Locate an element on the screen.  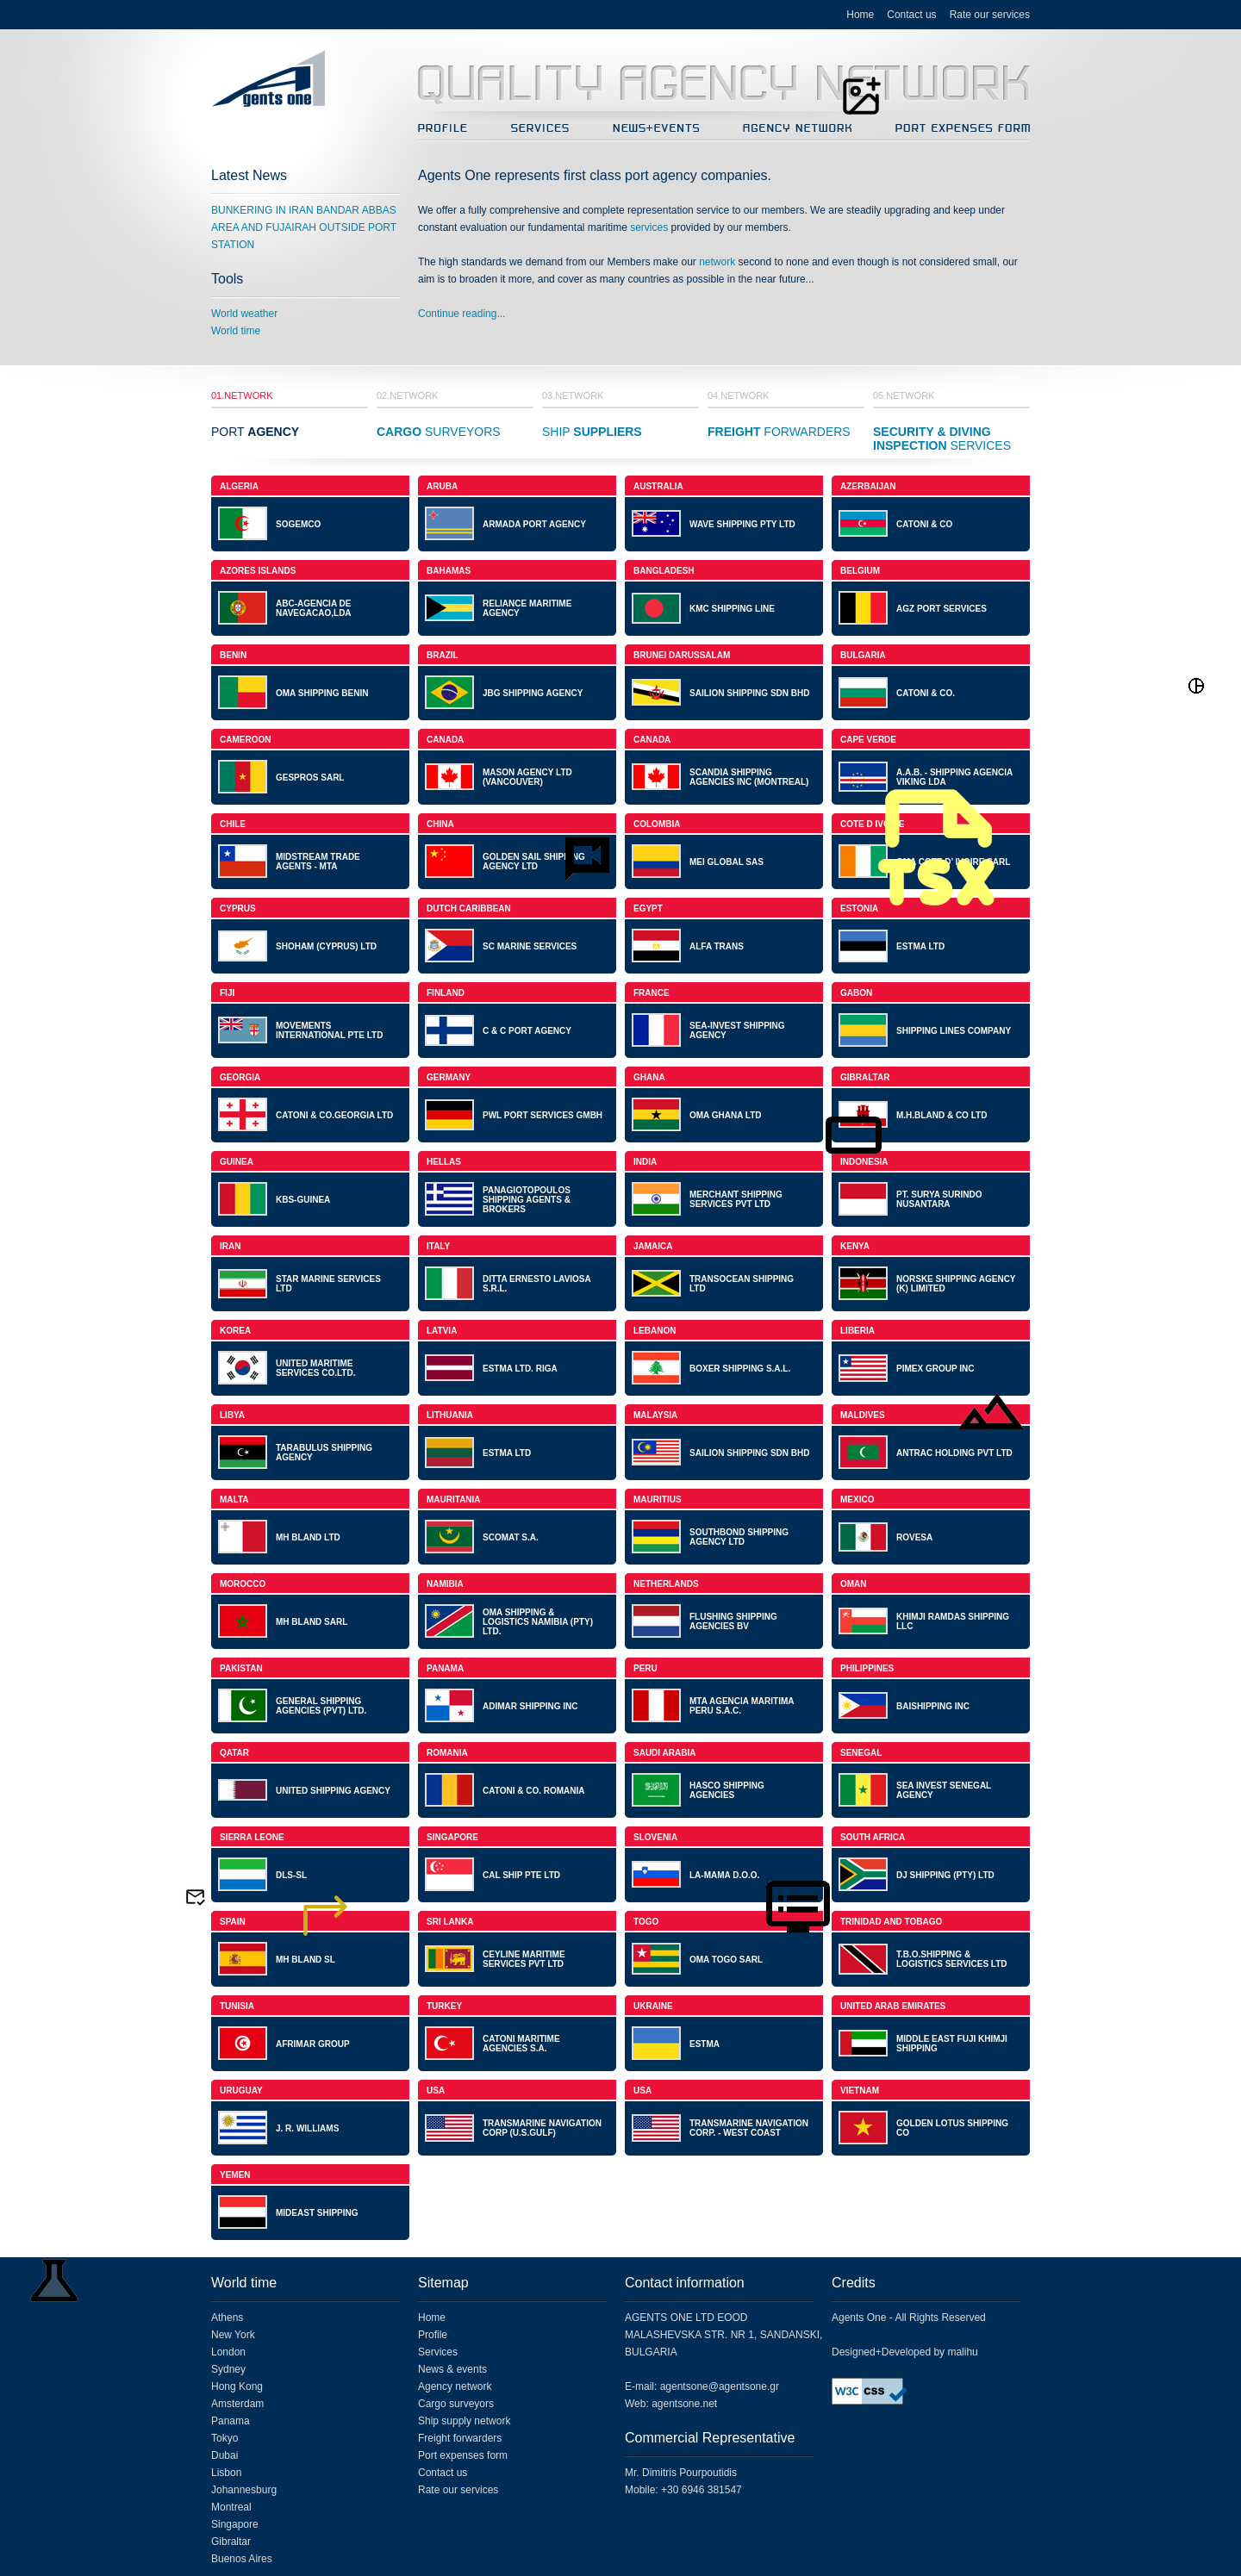
crop image to 16:9 aspect ratio is located at coordinates (853, 1135).